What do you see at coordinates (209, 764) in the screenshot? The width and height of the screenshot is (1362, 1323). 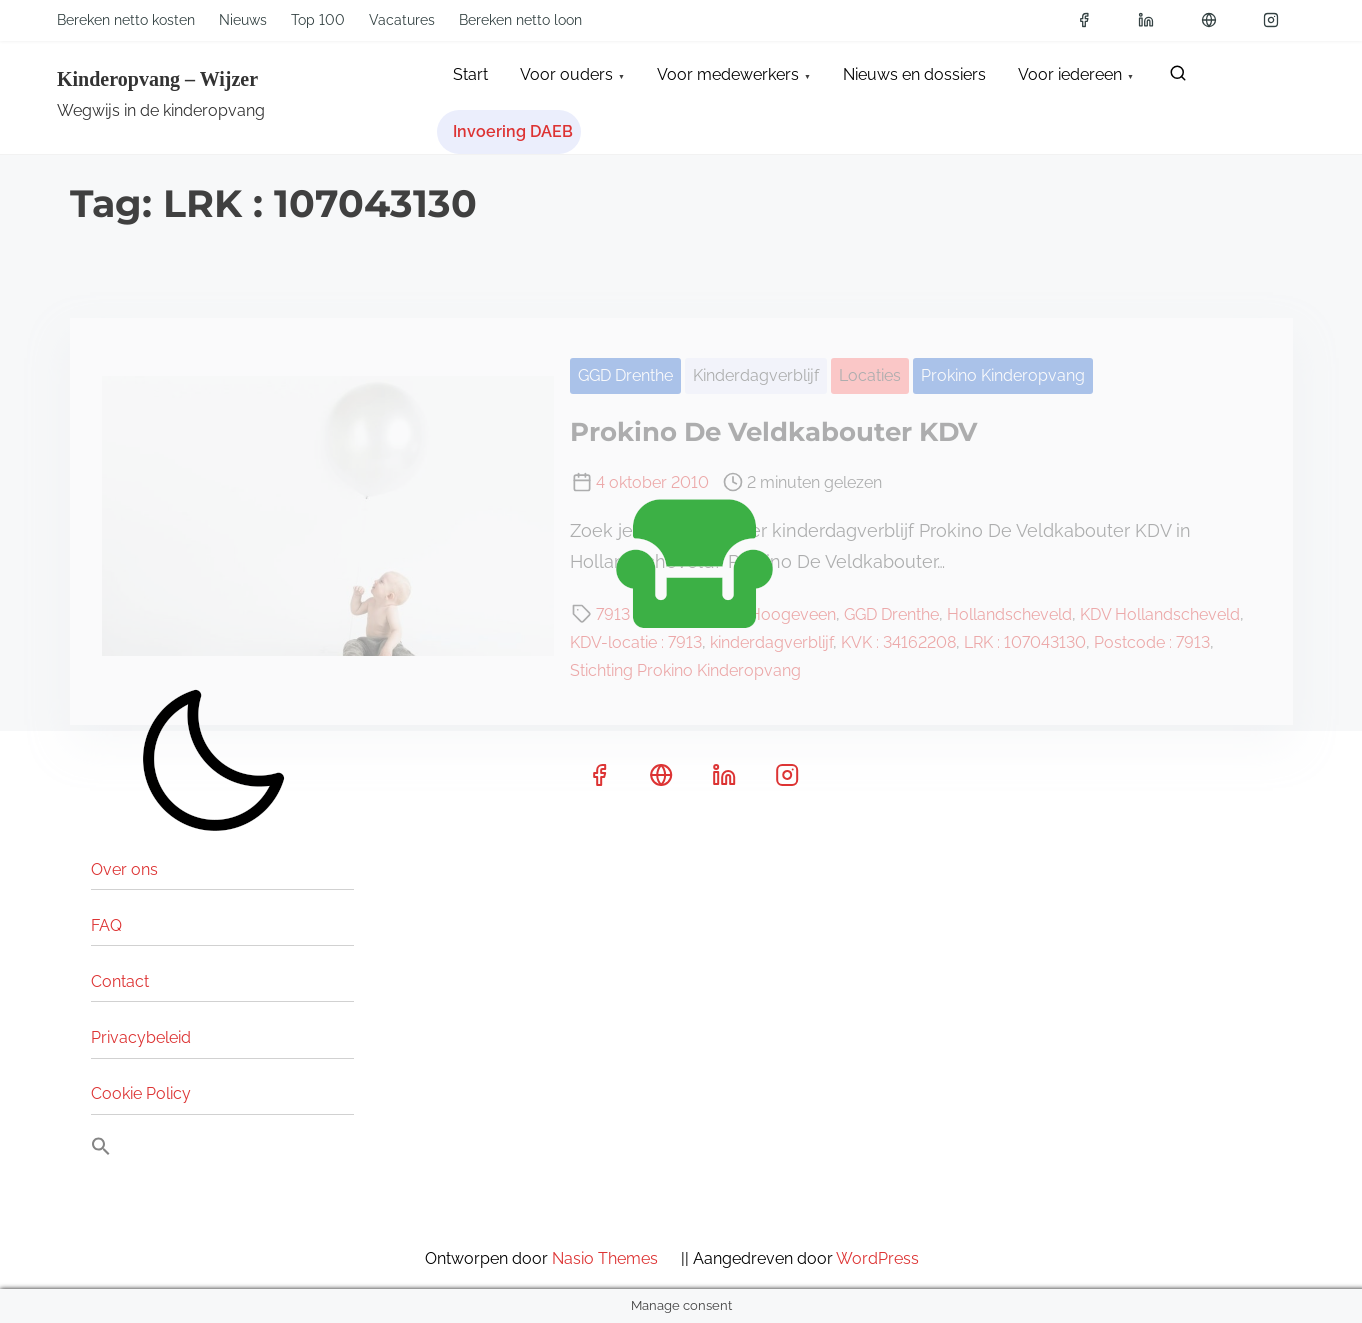 I see `toggle dark mode or night theme` at bounding box center [209, 764].